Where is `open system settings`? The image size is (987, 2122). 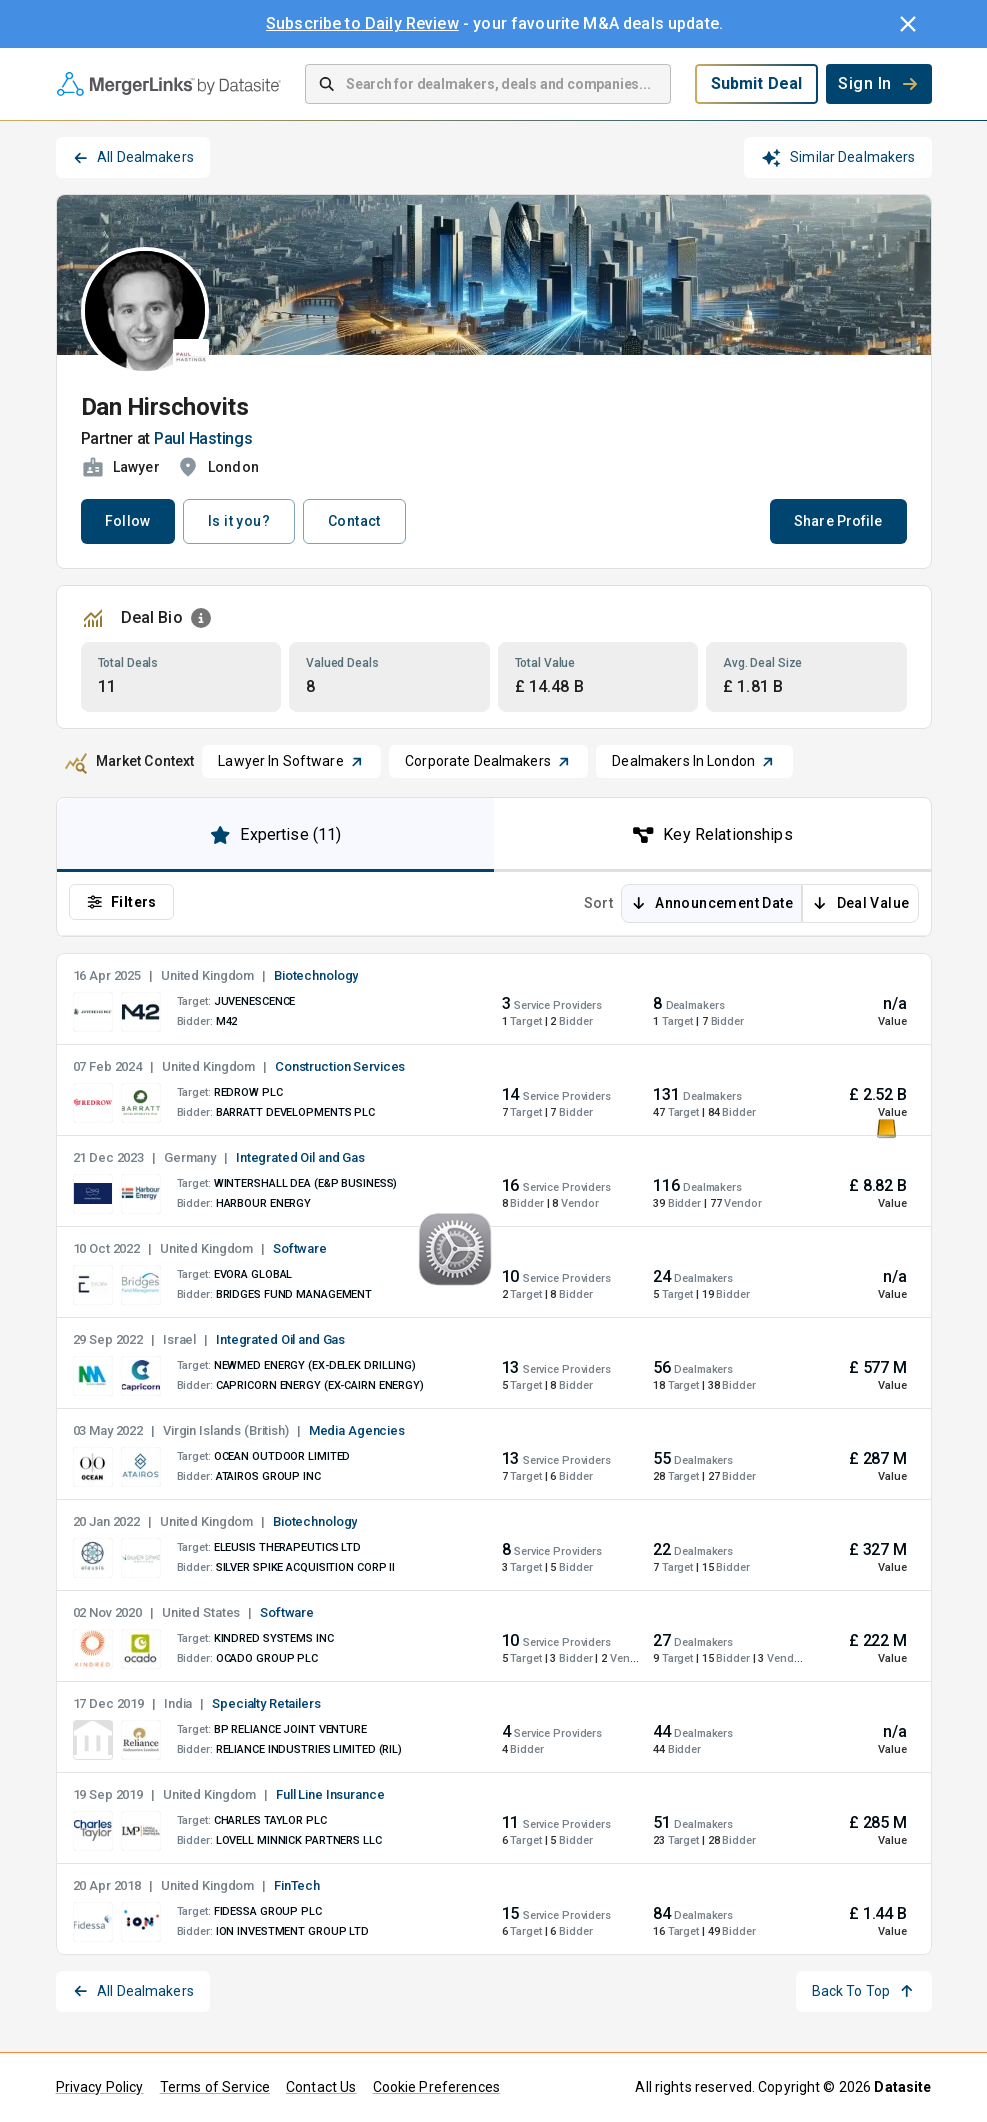
open system settings is located at coordinates (455, 1249).